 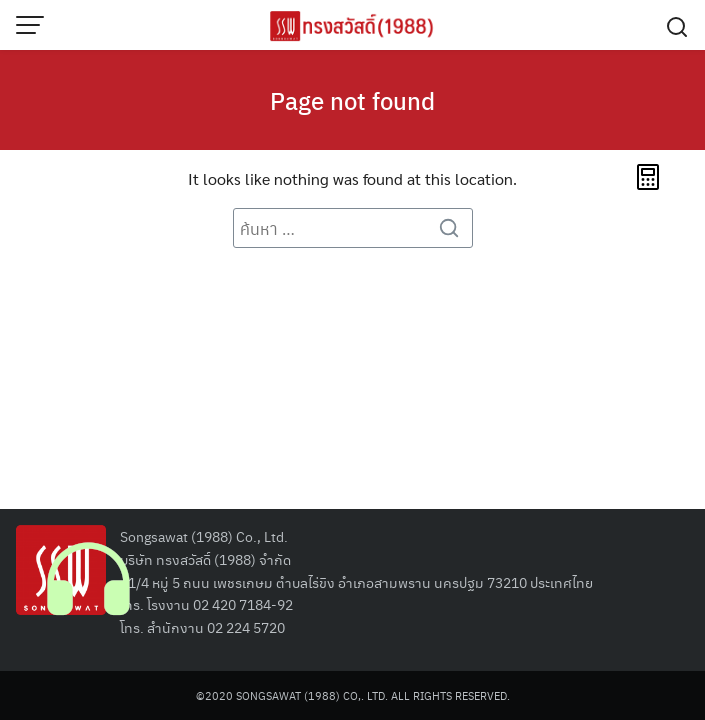 What do you see at coordinates (648, 177) in the screenshot?
I see `open the calculator app` at bounding box center [648, 177].